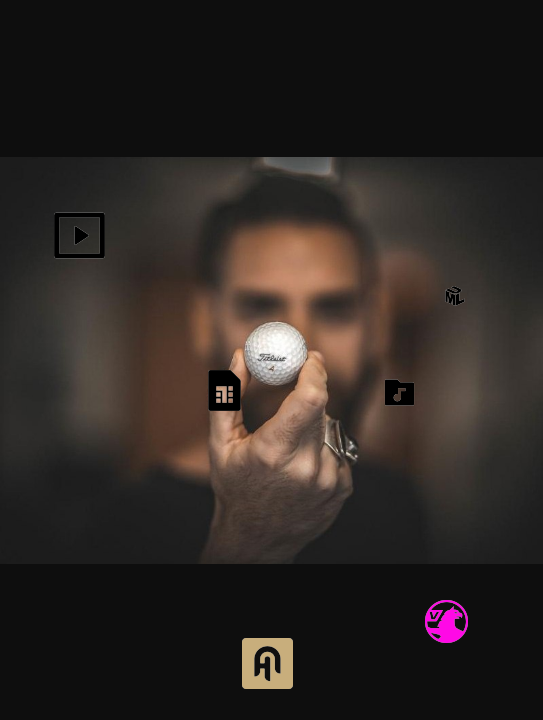  What do you see at coordinates (267, 663) in the screenshot?
I see `open the Haystack app` at bounding box center [267, 663].